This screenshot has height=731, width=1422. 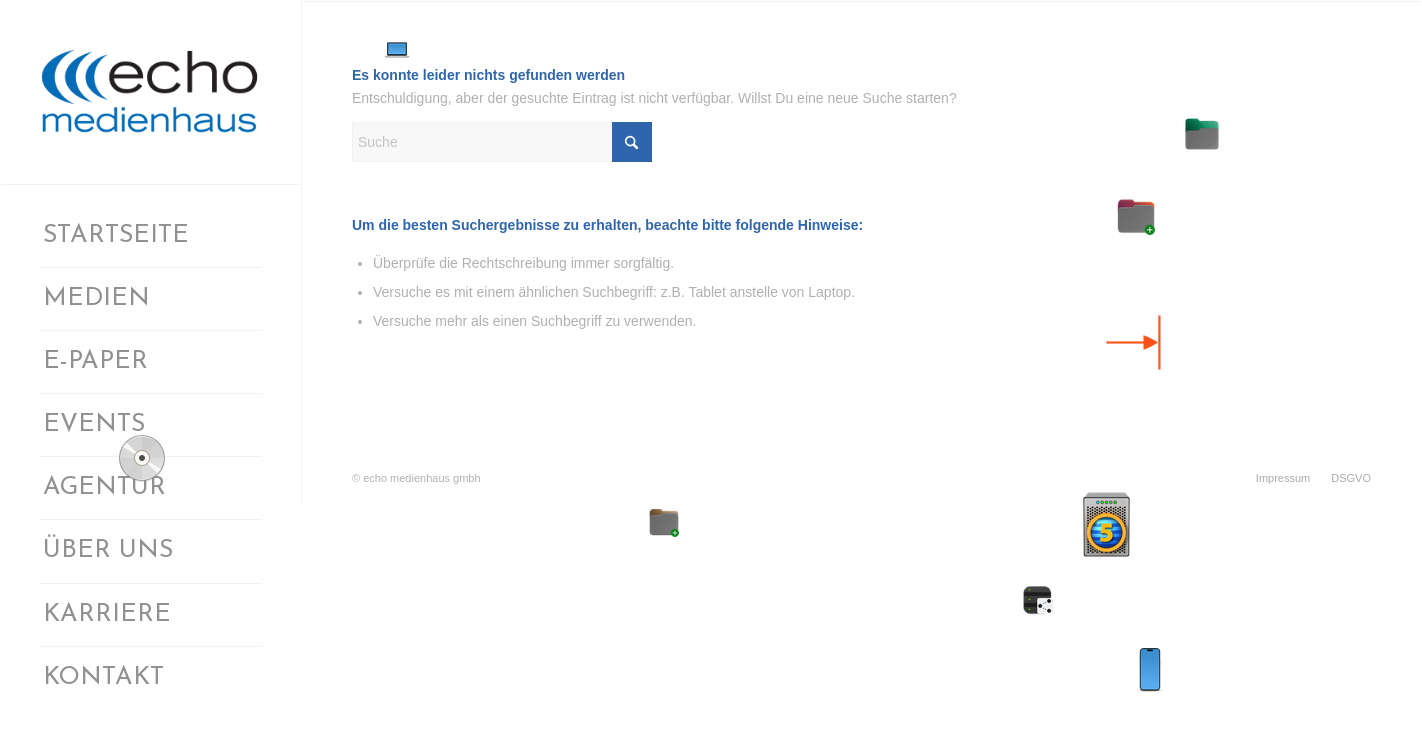 I want to click on open folder containing files, so click(x=1202, y=134).